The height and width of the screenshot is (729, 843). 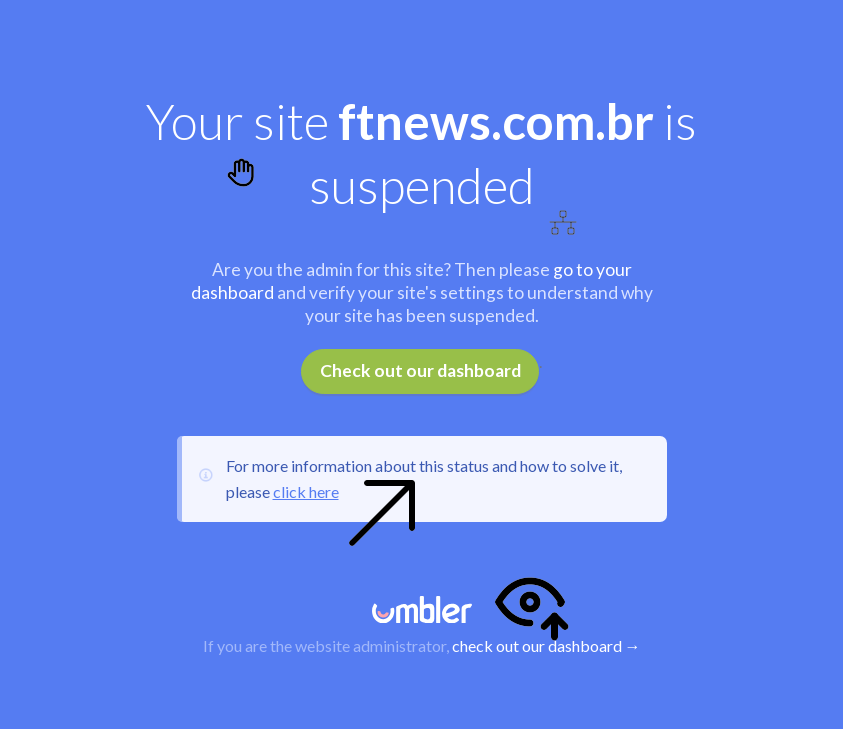 What do you see at coordinates (382, 513) in the screenshot?
I see `open link in new tab or window` at bounding box center [382, 513].